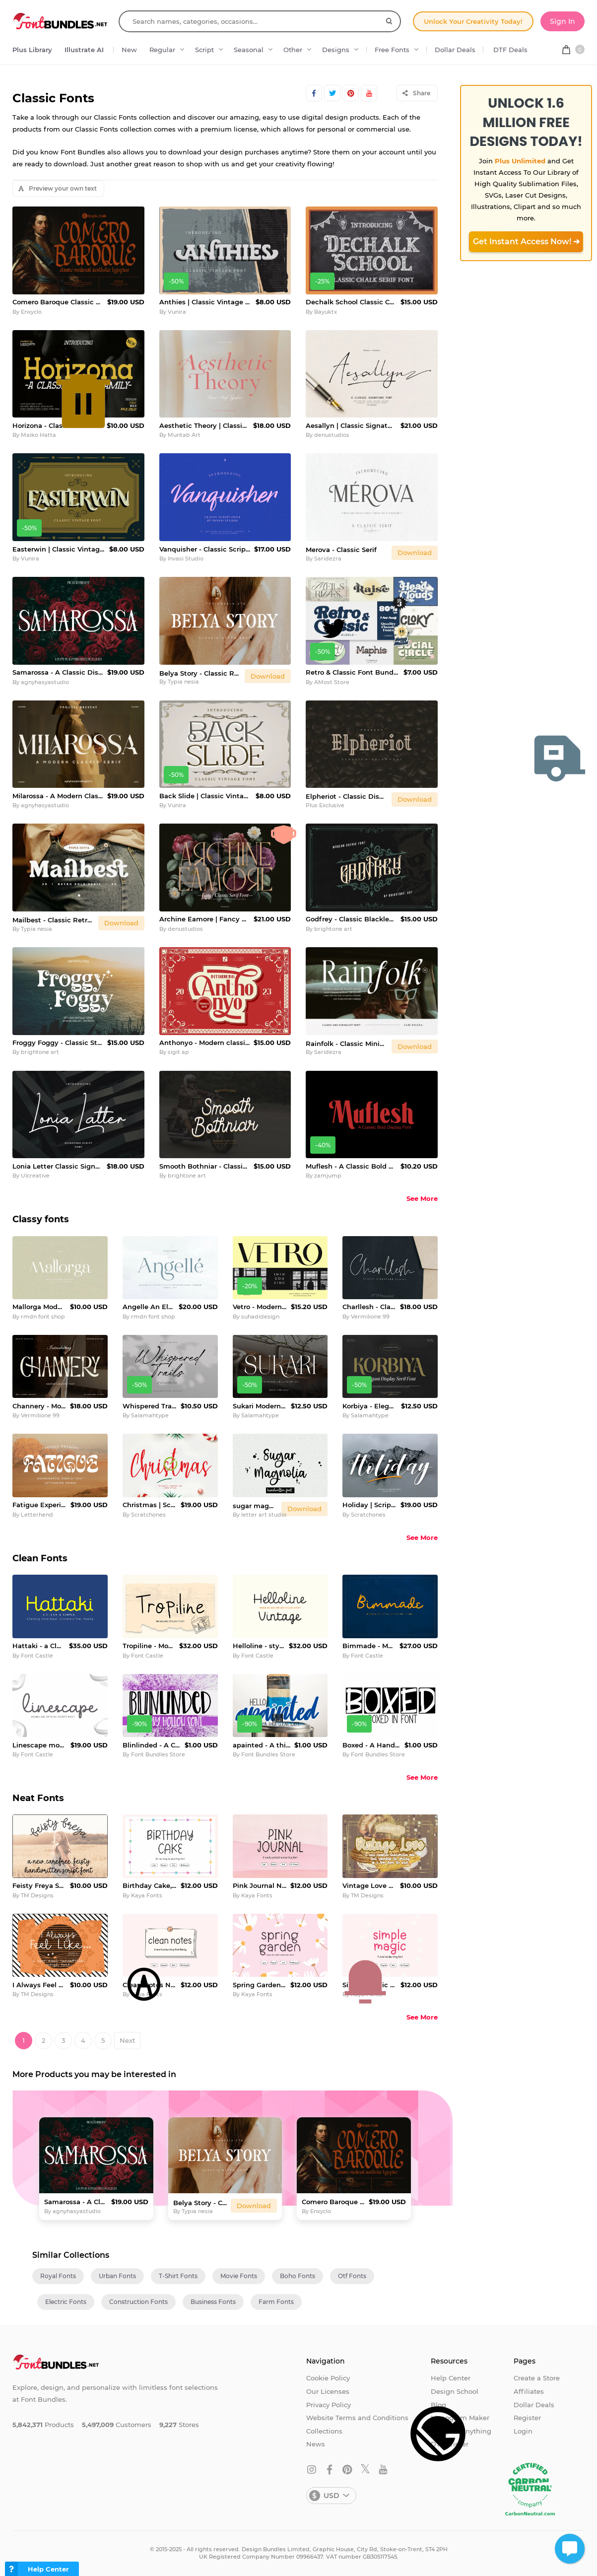 The image size is (597, 2576). Describe the element at coordinates (334, 628) in the screenshot. I see `share to twitter` at that location.